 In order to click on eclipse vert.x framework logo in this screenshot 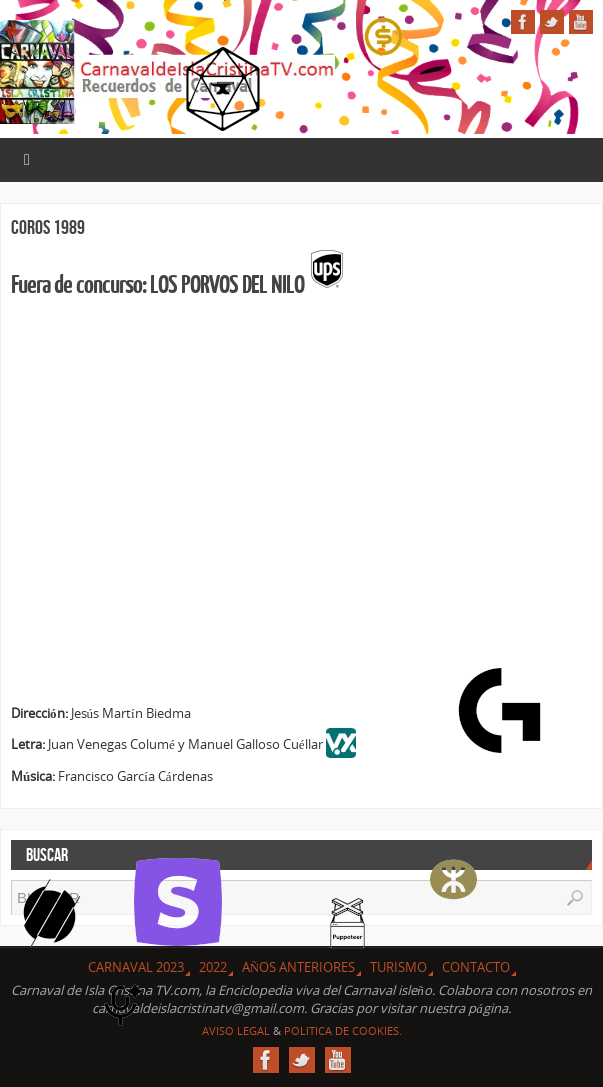, I will do `click(341, 743)`.